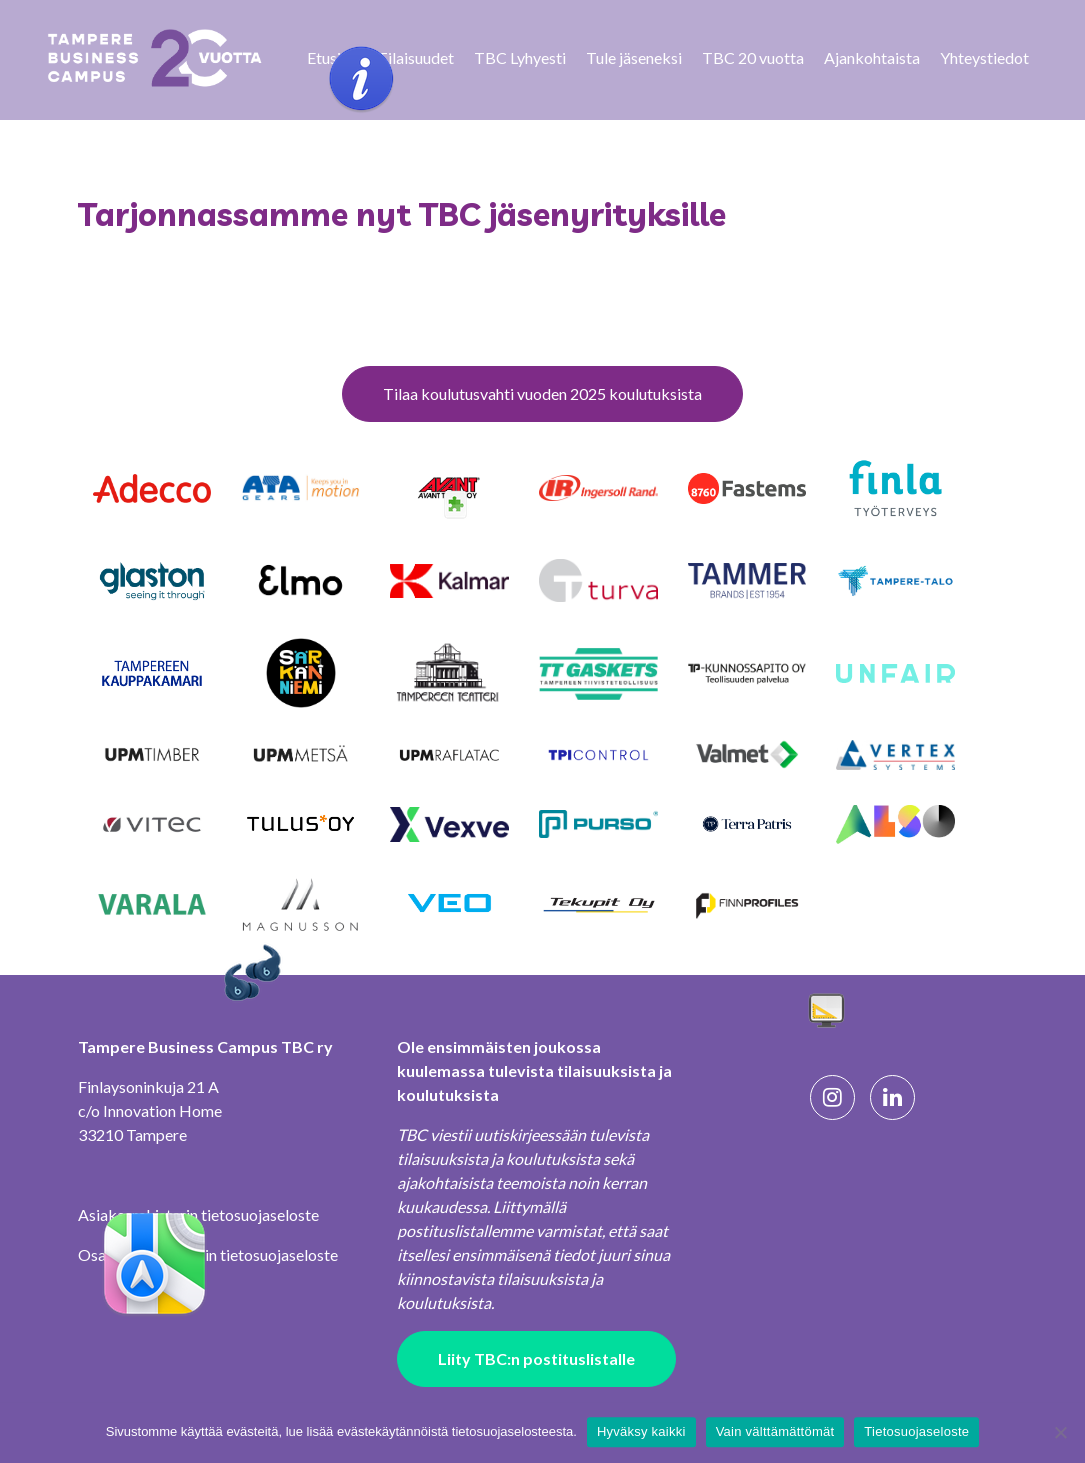 The image size is (1085, 1463). I want to click on open display settings, so click(826, 1010).